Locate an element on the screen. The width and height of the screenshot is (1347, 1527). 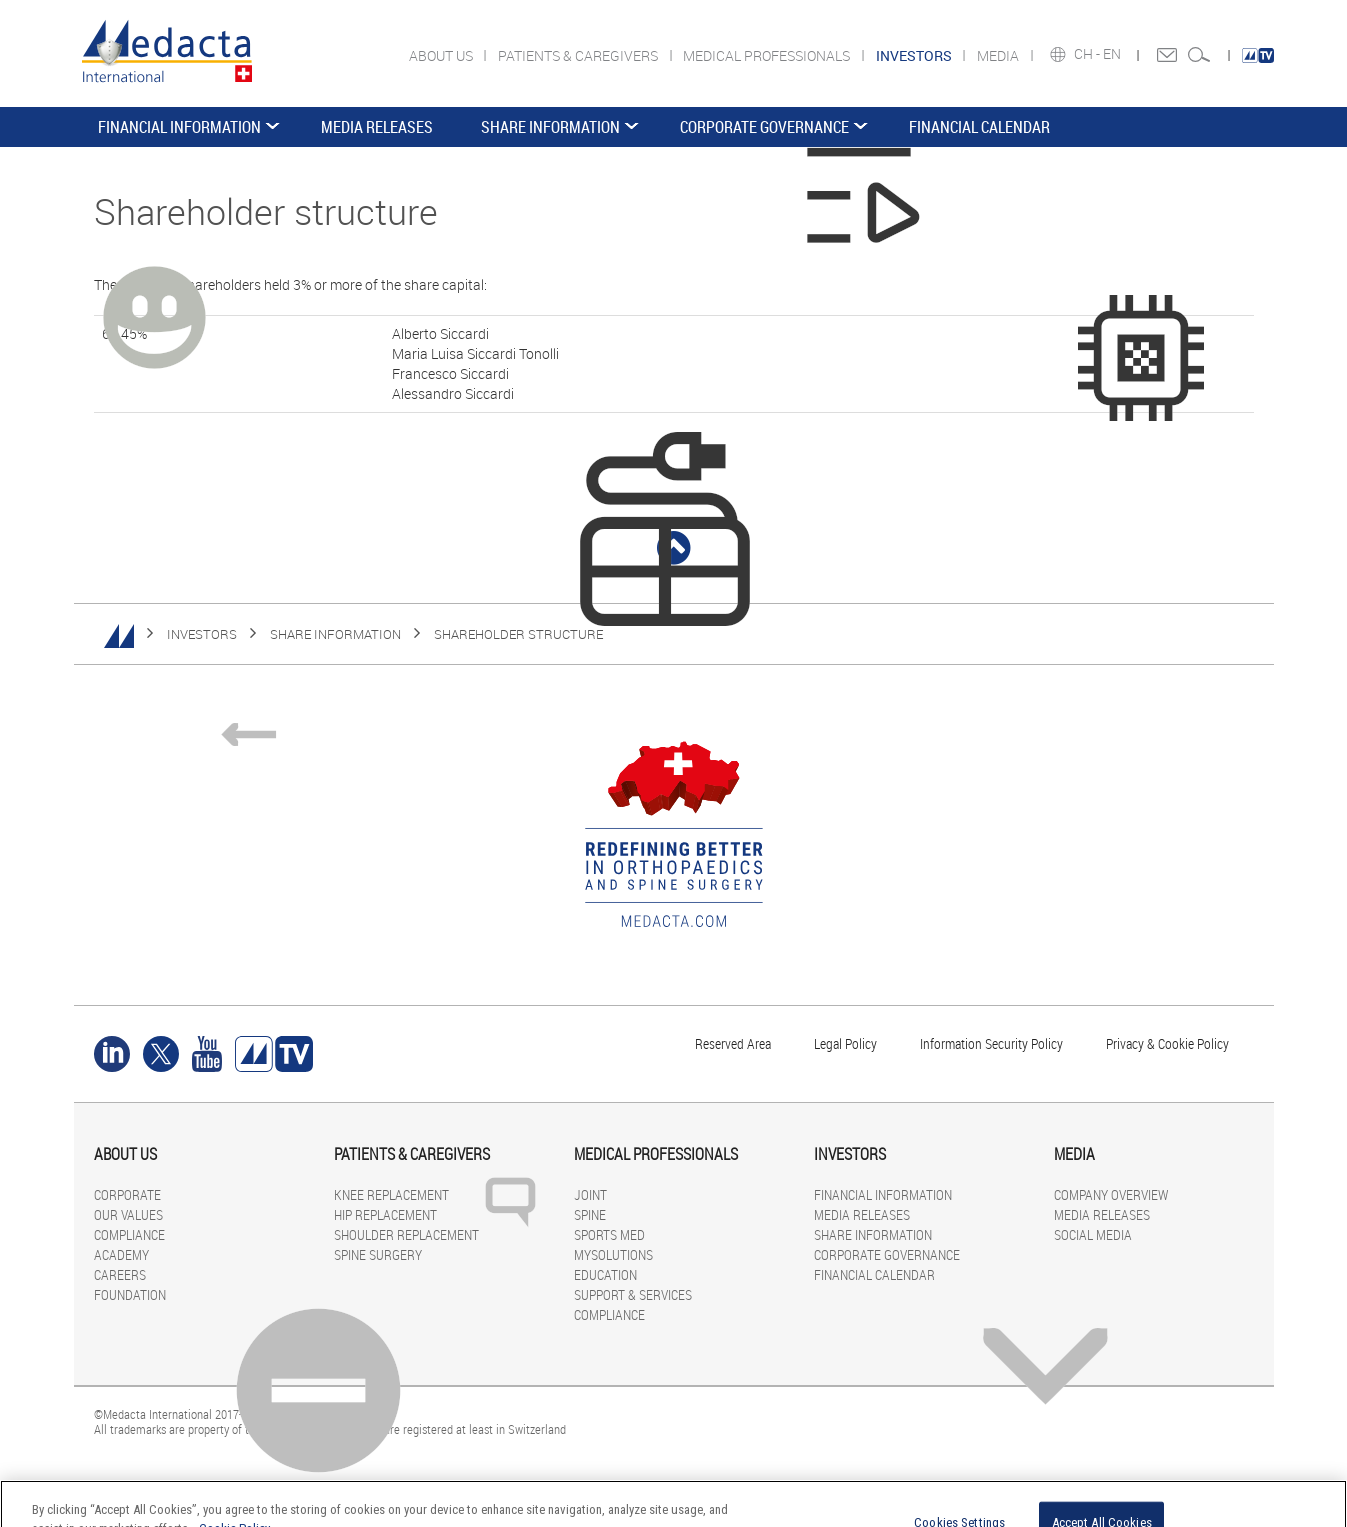
play previous track in playlist is located at coordinates (249, 734).